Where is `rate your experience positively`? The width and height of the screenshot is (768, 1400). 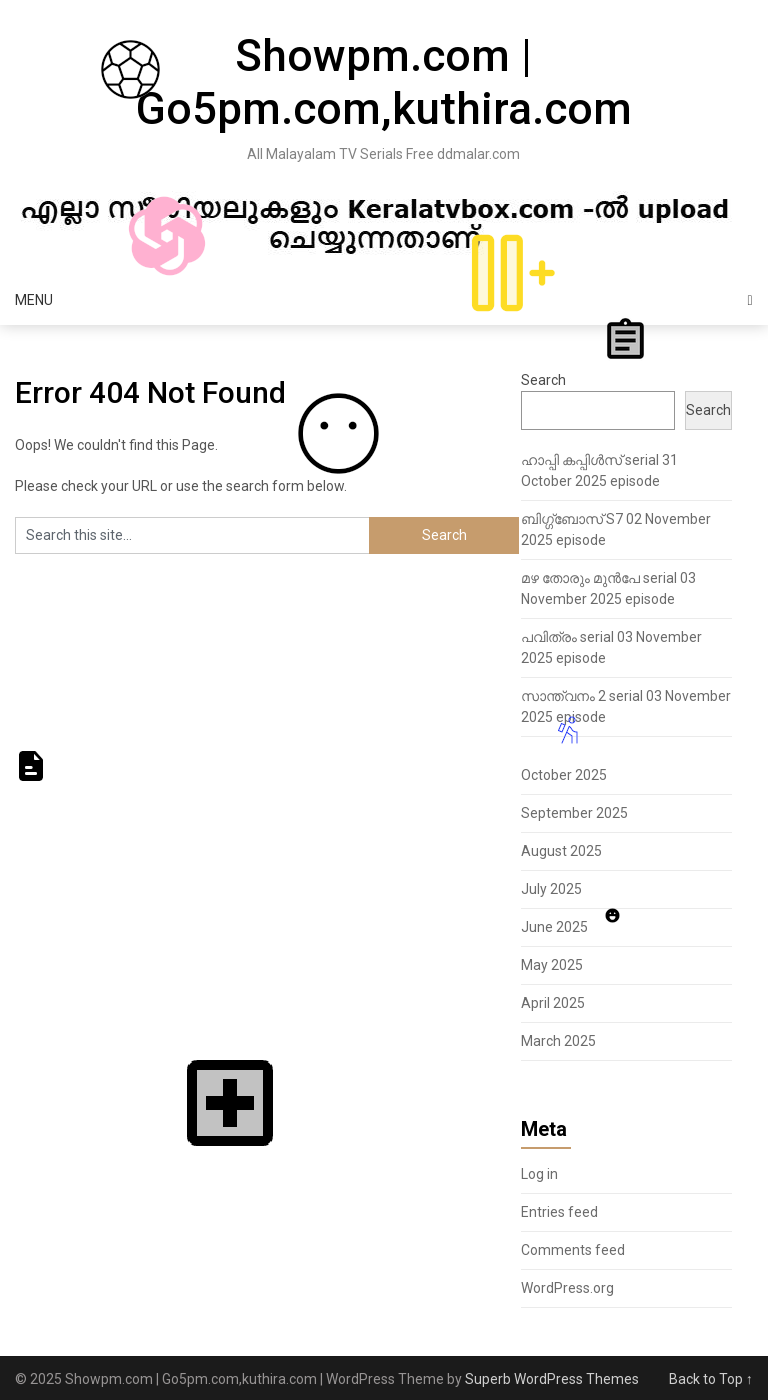
rate your experience positively is located at coordinates (612, 915).